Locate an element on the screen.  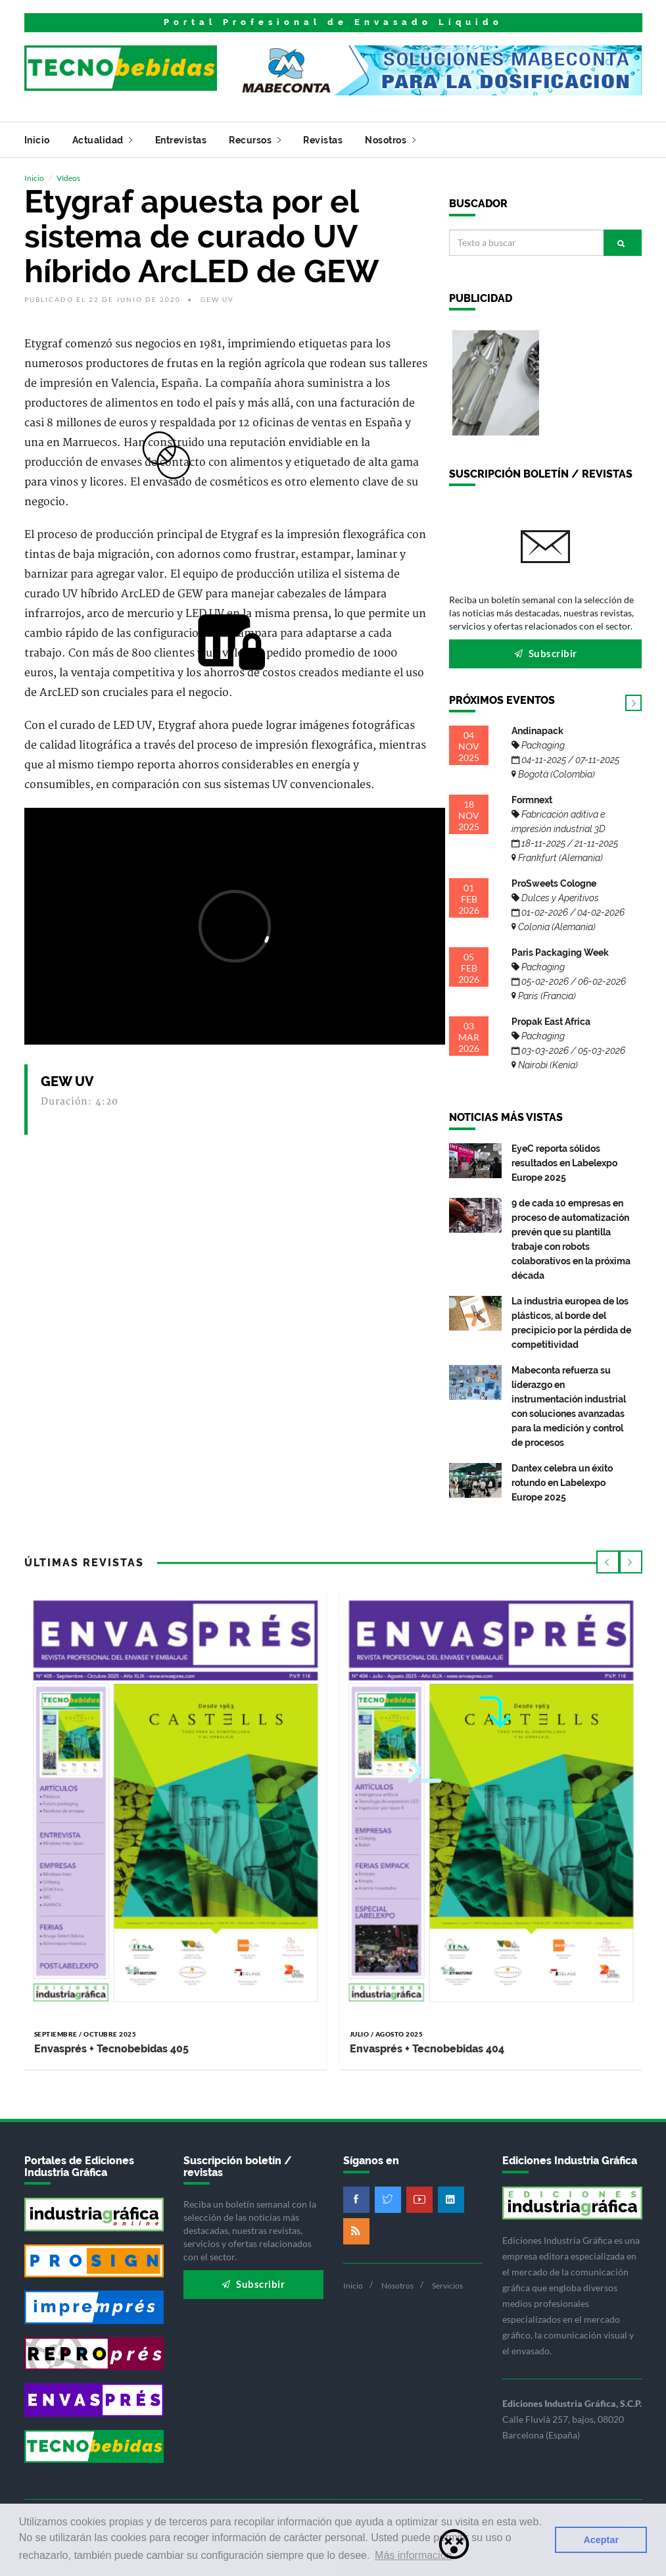
open the command line terminal is located at coordinates (425, 1770).